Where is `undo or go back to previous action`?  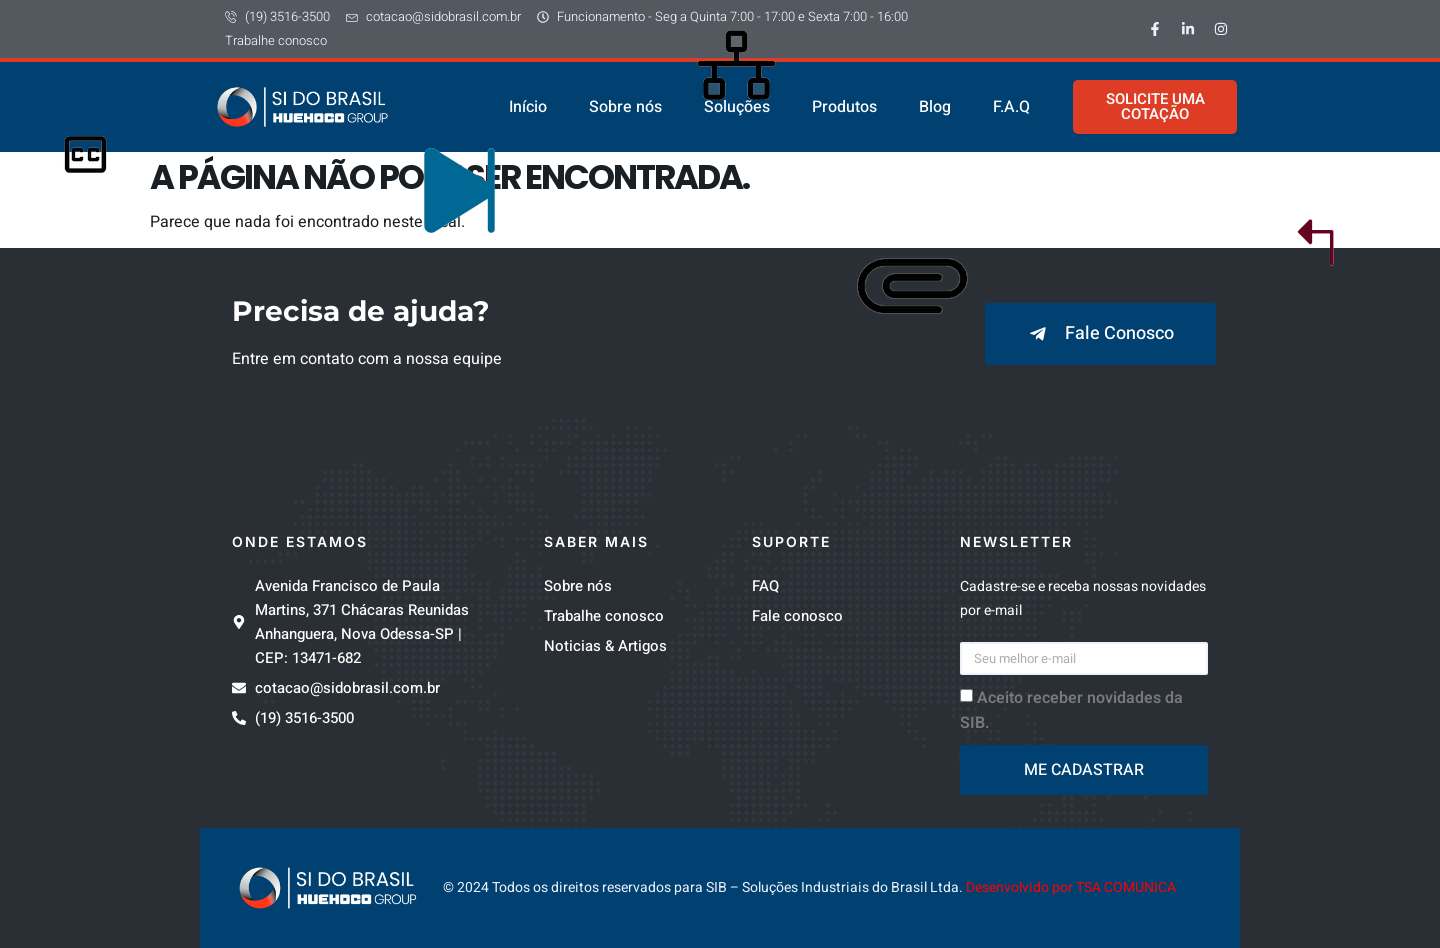 undo or go back to previous action is located at coordinates (1317, 242).